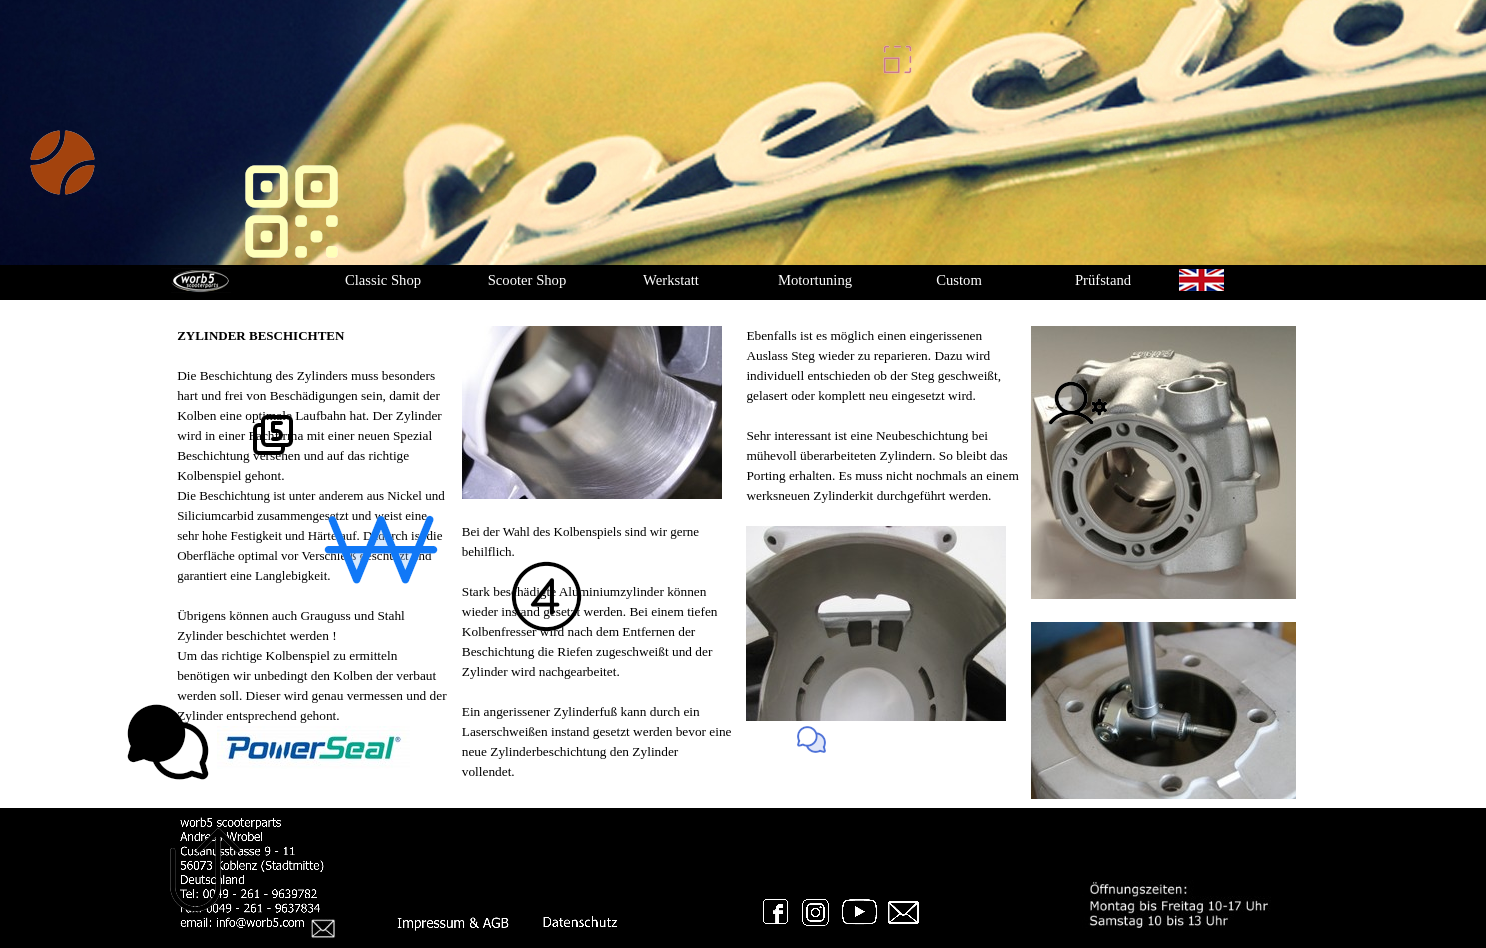 This screenshot has width=1486, height=948. What do you see at coordinates (897, 59) in the screenshot?
I see `resize a window or element` at bounding box center [897, 59].